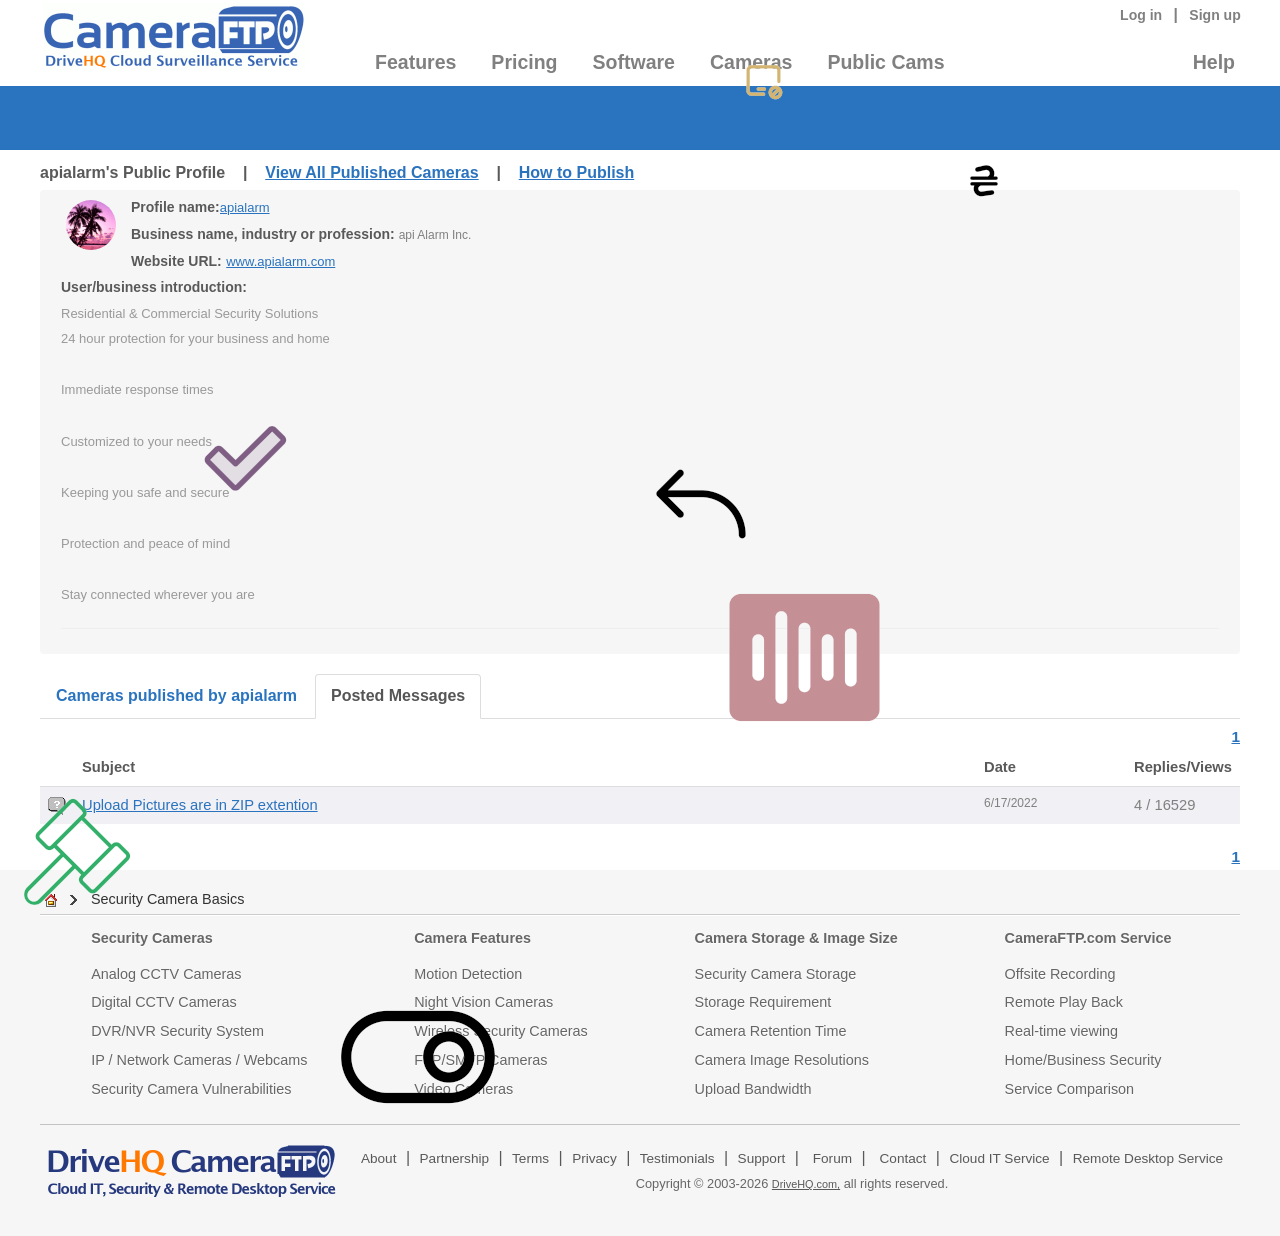 This screenshot has width=1280, height=1236. What do you see at coordinates (984, 181) in the screenshot?
I see `indicates Ukrainian hryvnia currency` at bounding box center [984, 181].